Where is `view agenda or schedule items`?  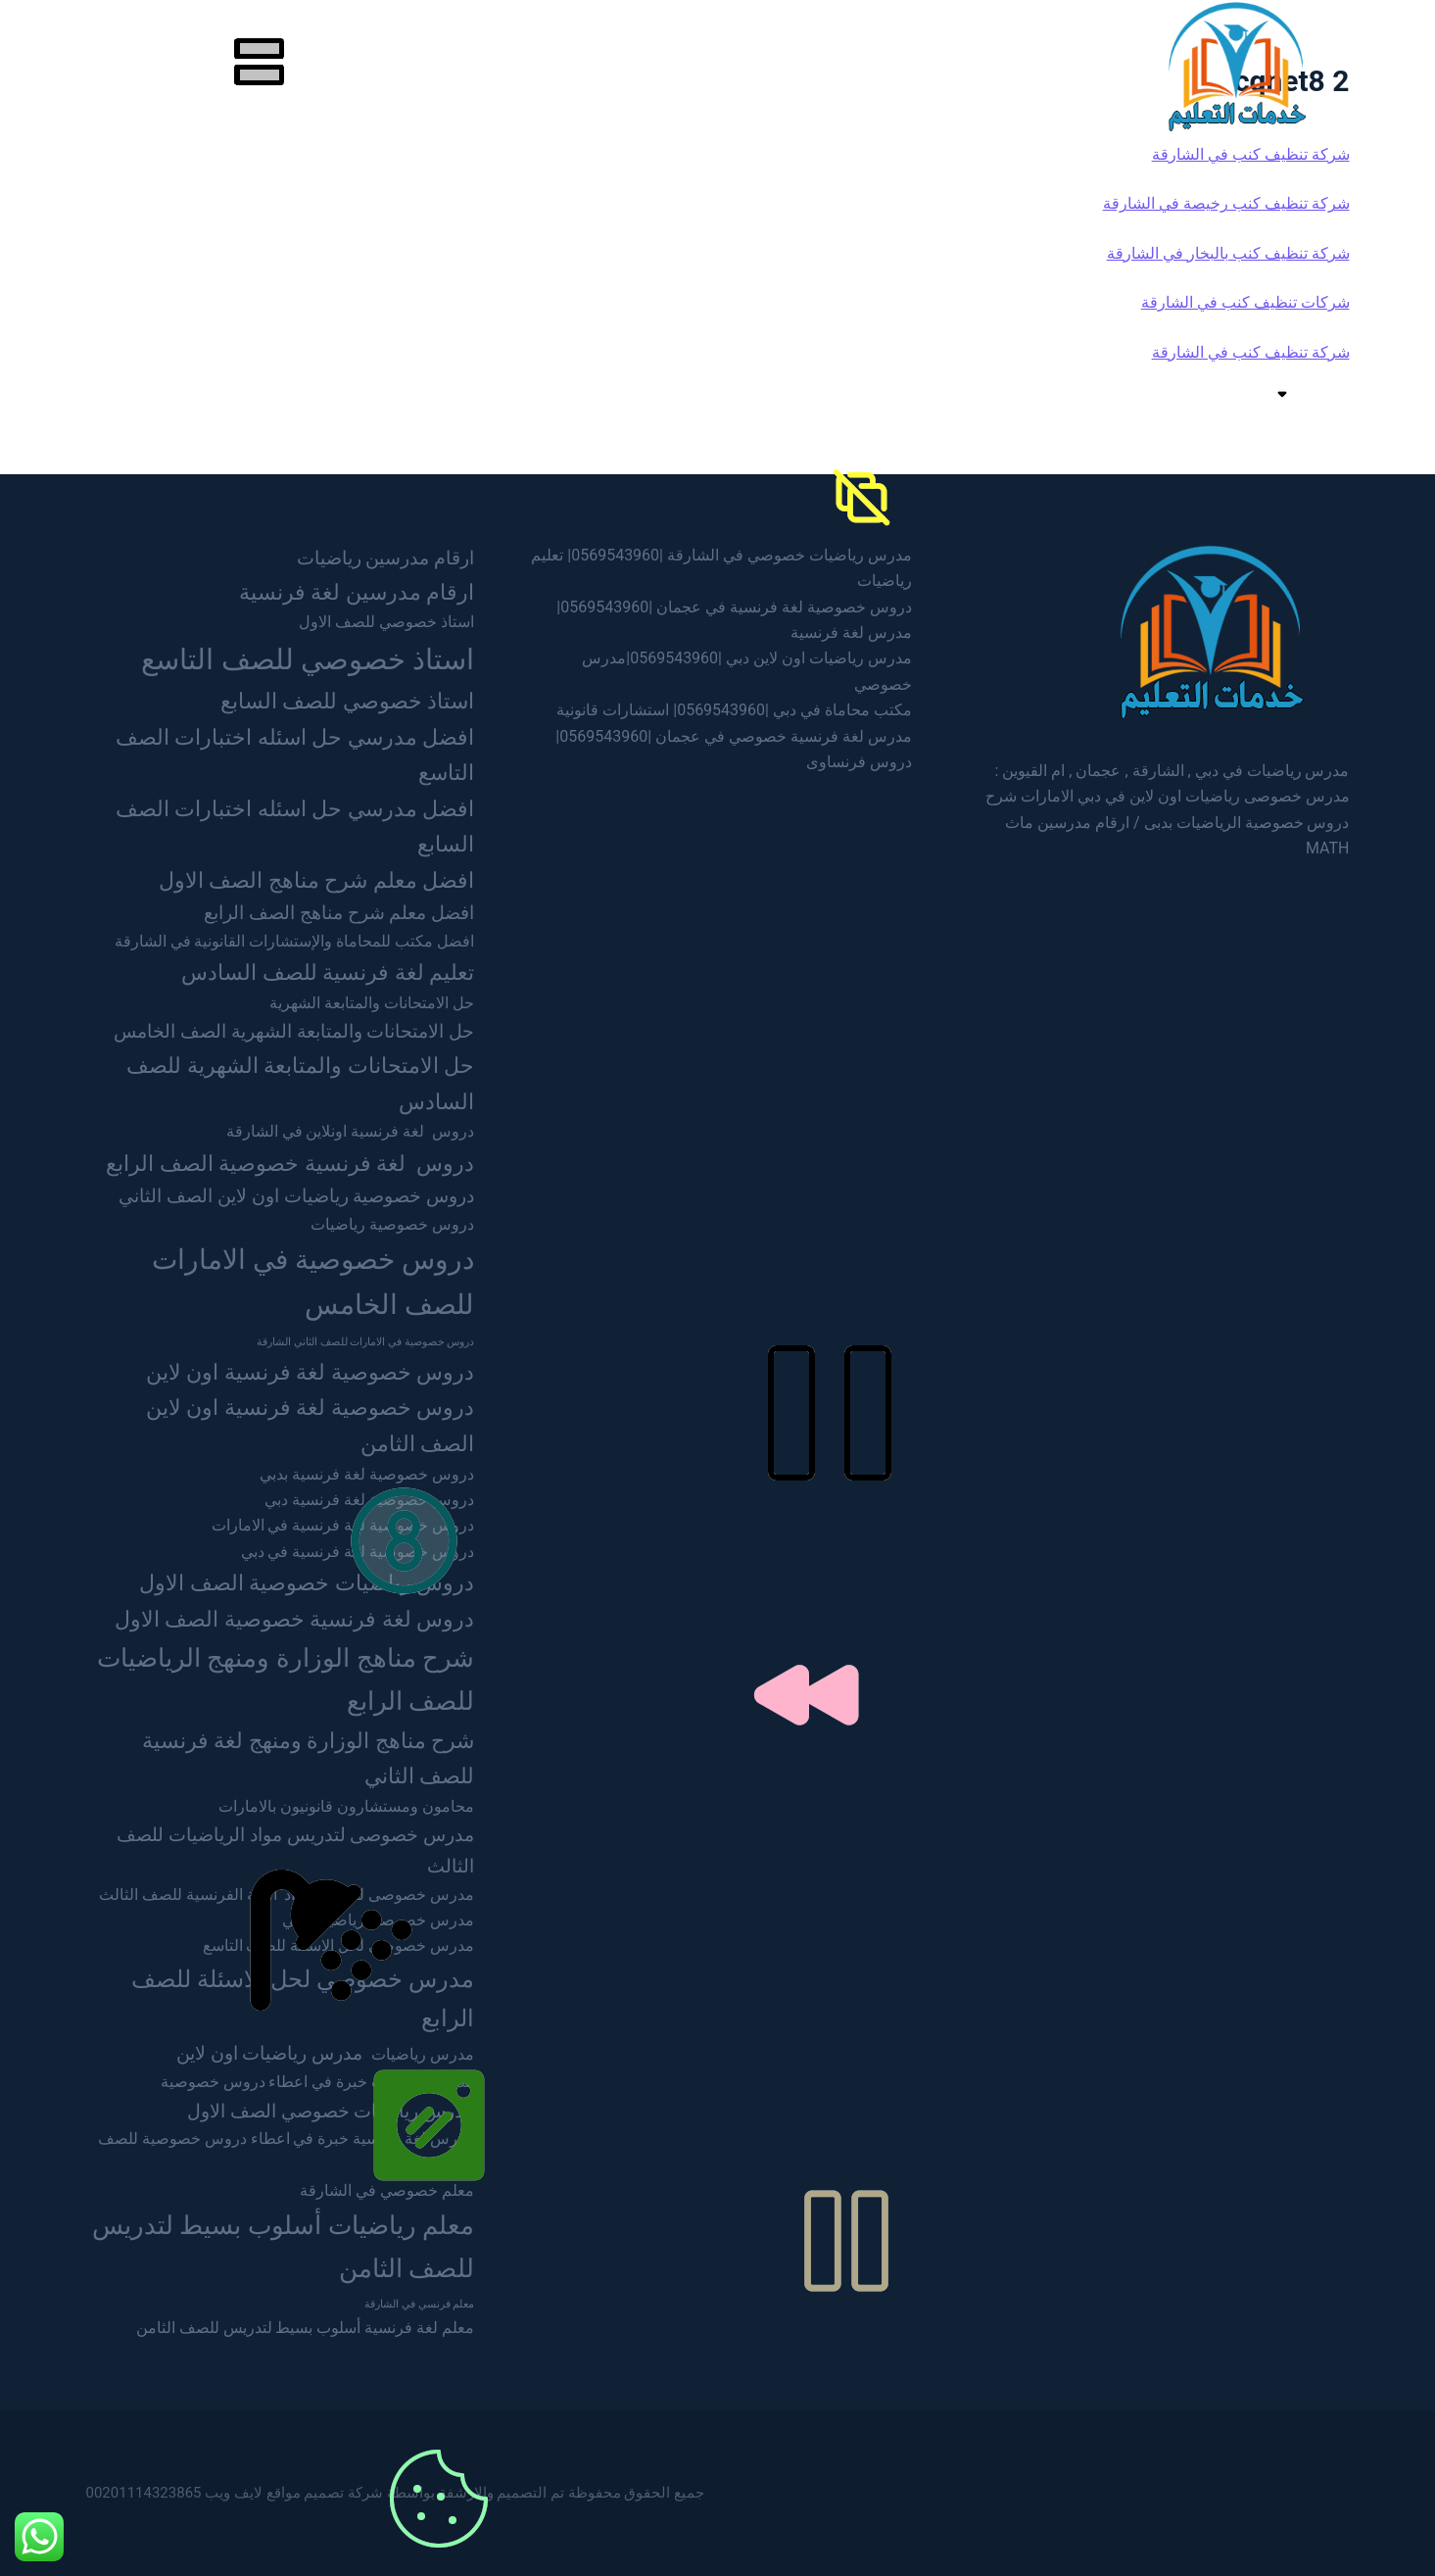
view agenda or schedule items is located at coordinates (261, 62).